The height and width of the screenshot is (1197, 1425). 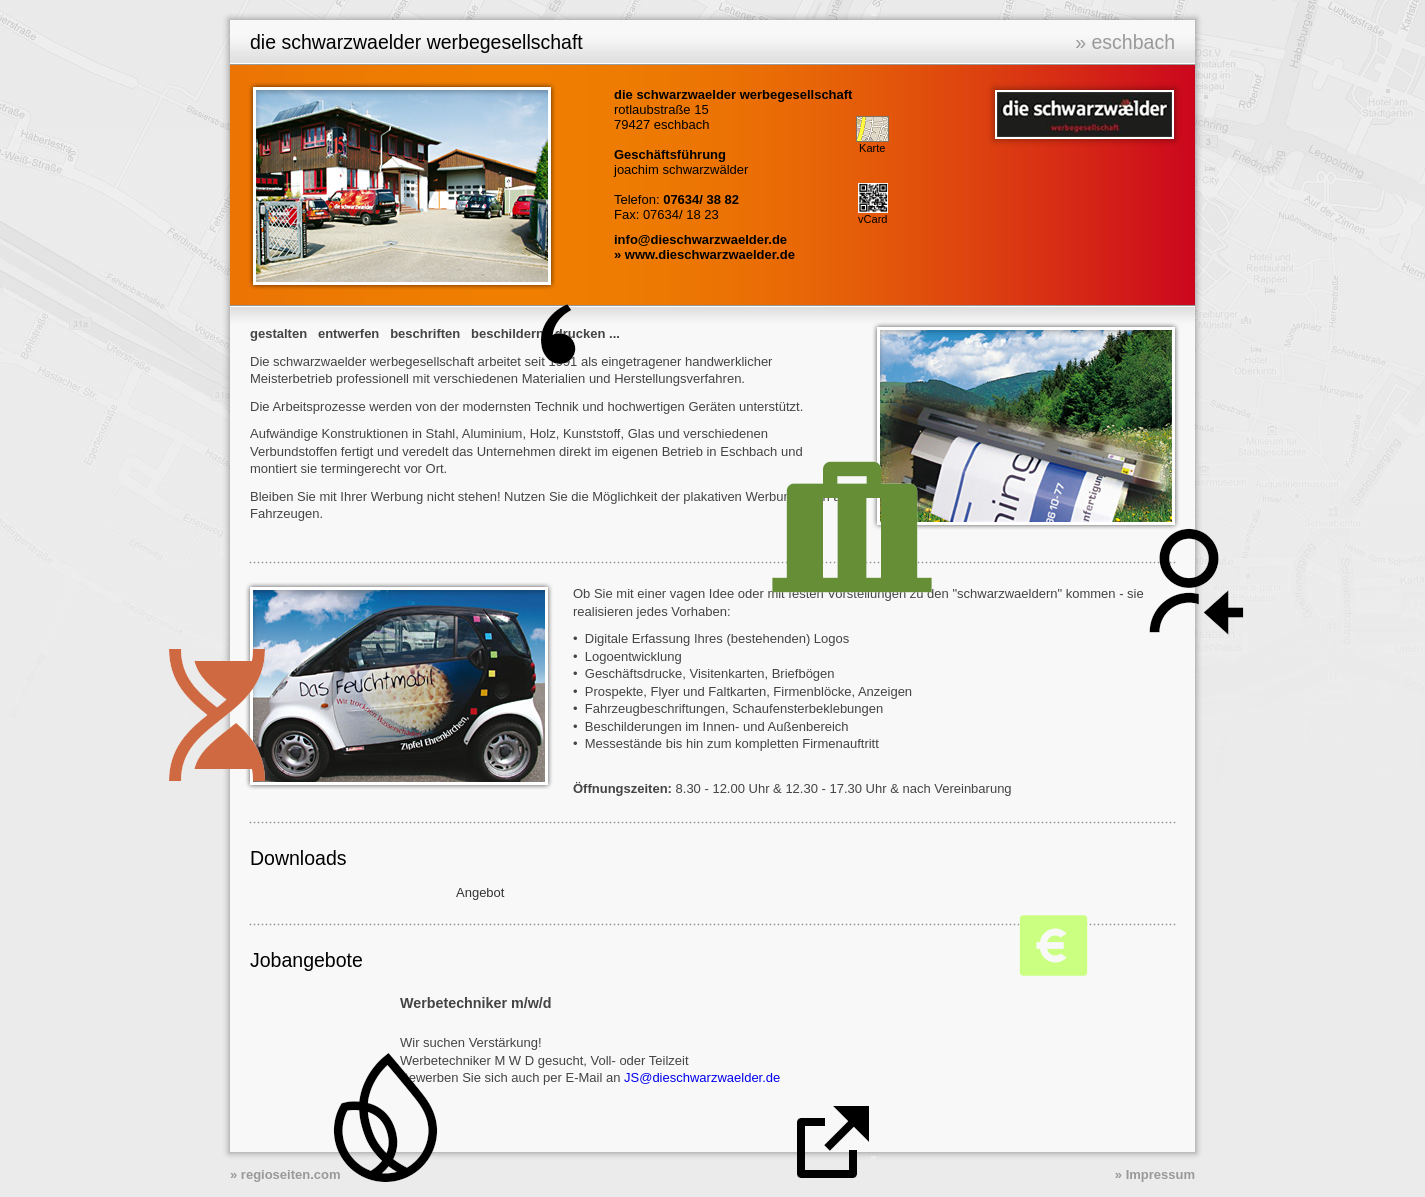 I want to click on access genetic or DNA-related information, so click(x=217, y=715).